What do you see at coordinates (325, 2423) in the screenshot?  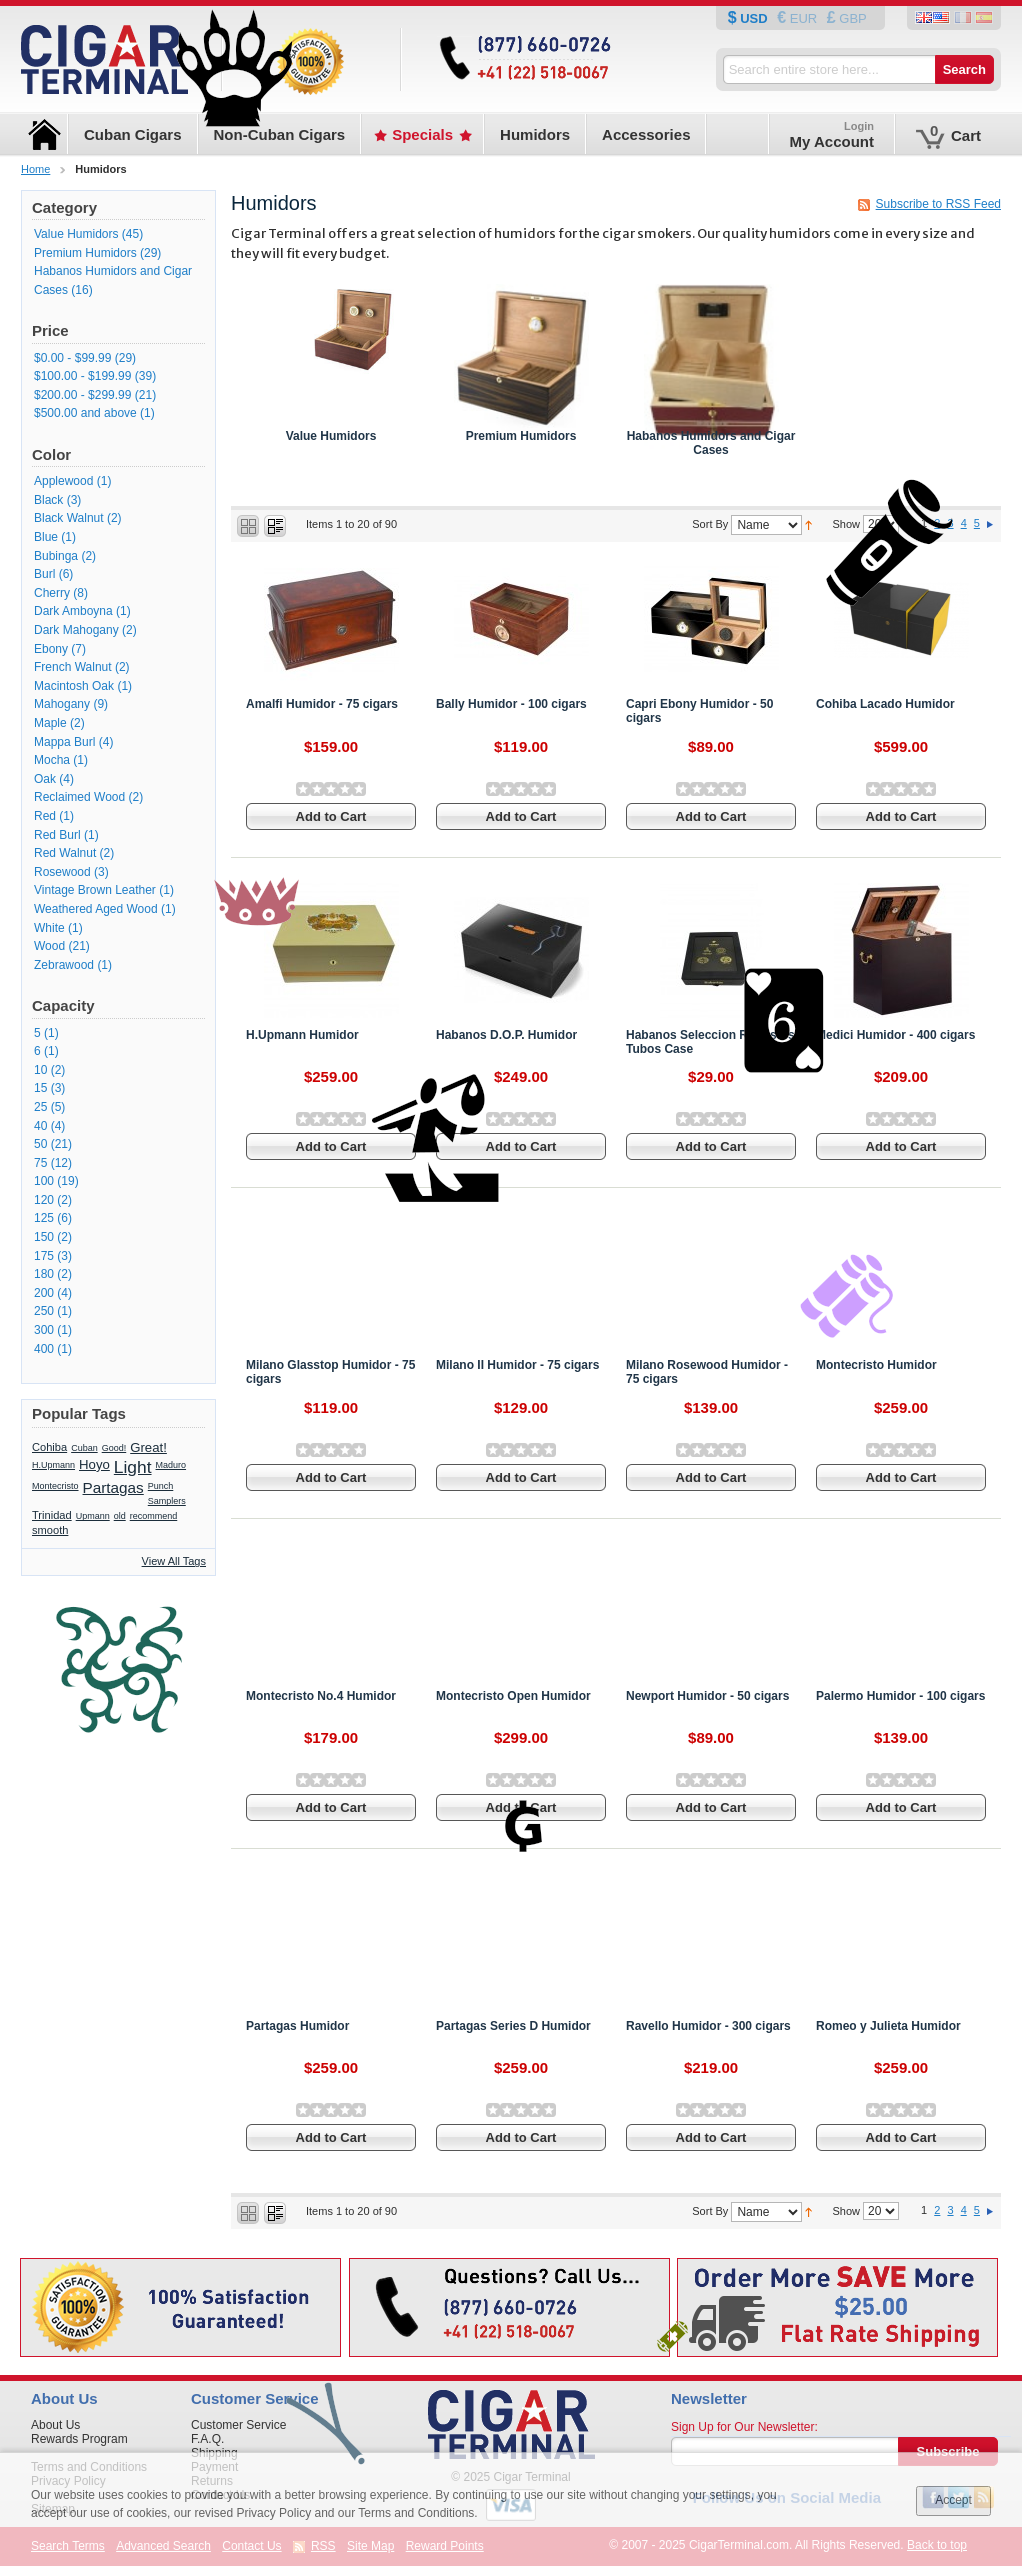 I see `dowsing or divination tool in a game interface` at bounding box center [325, 2423].